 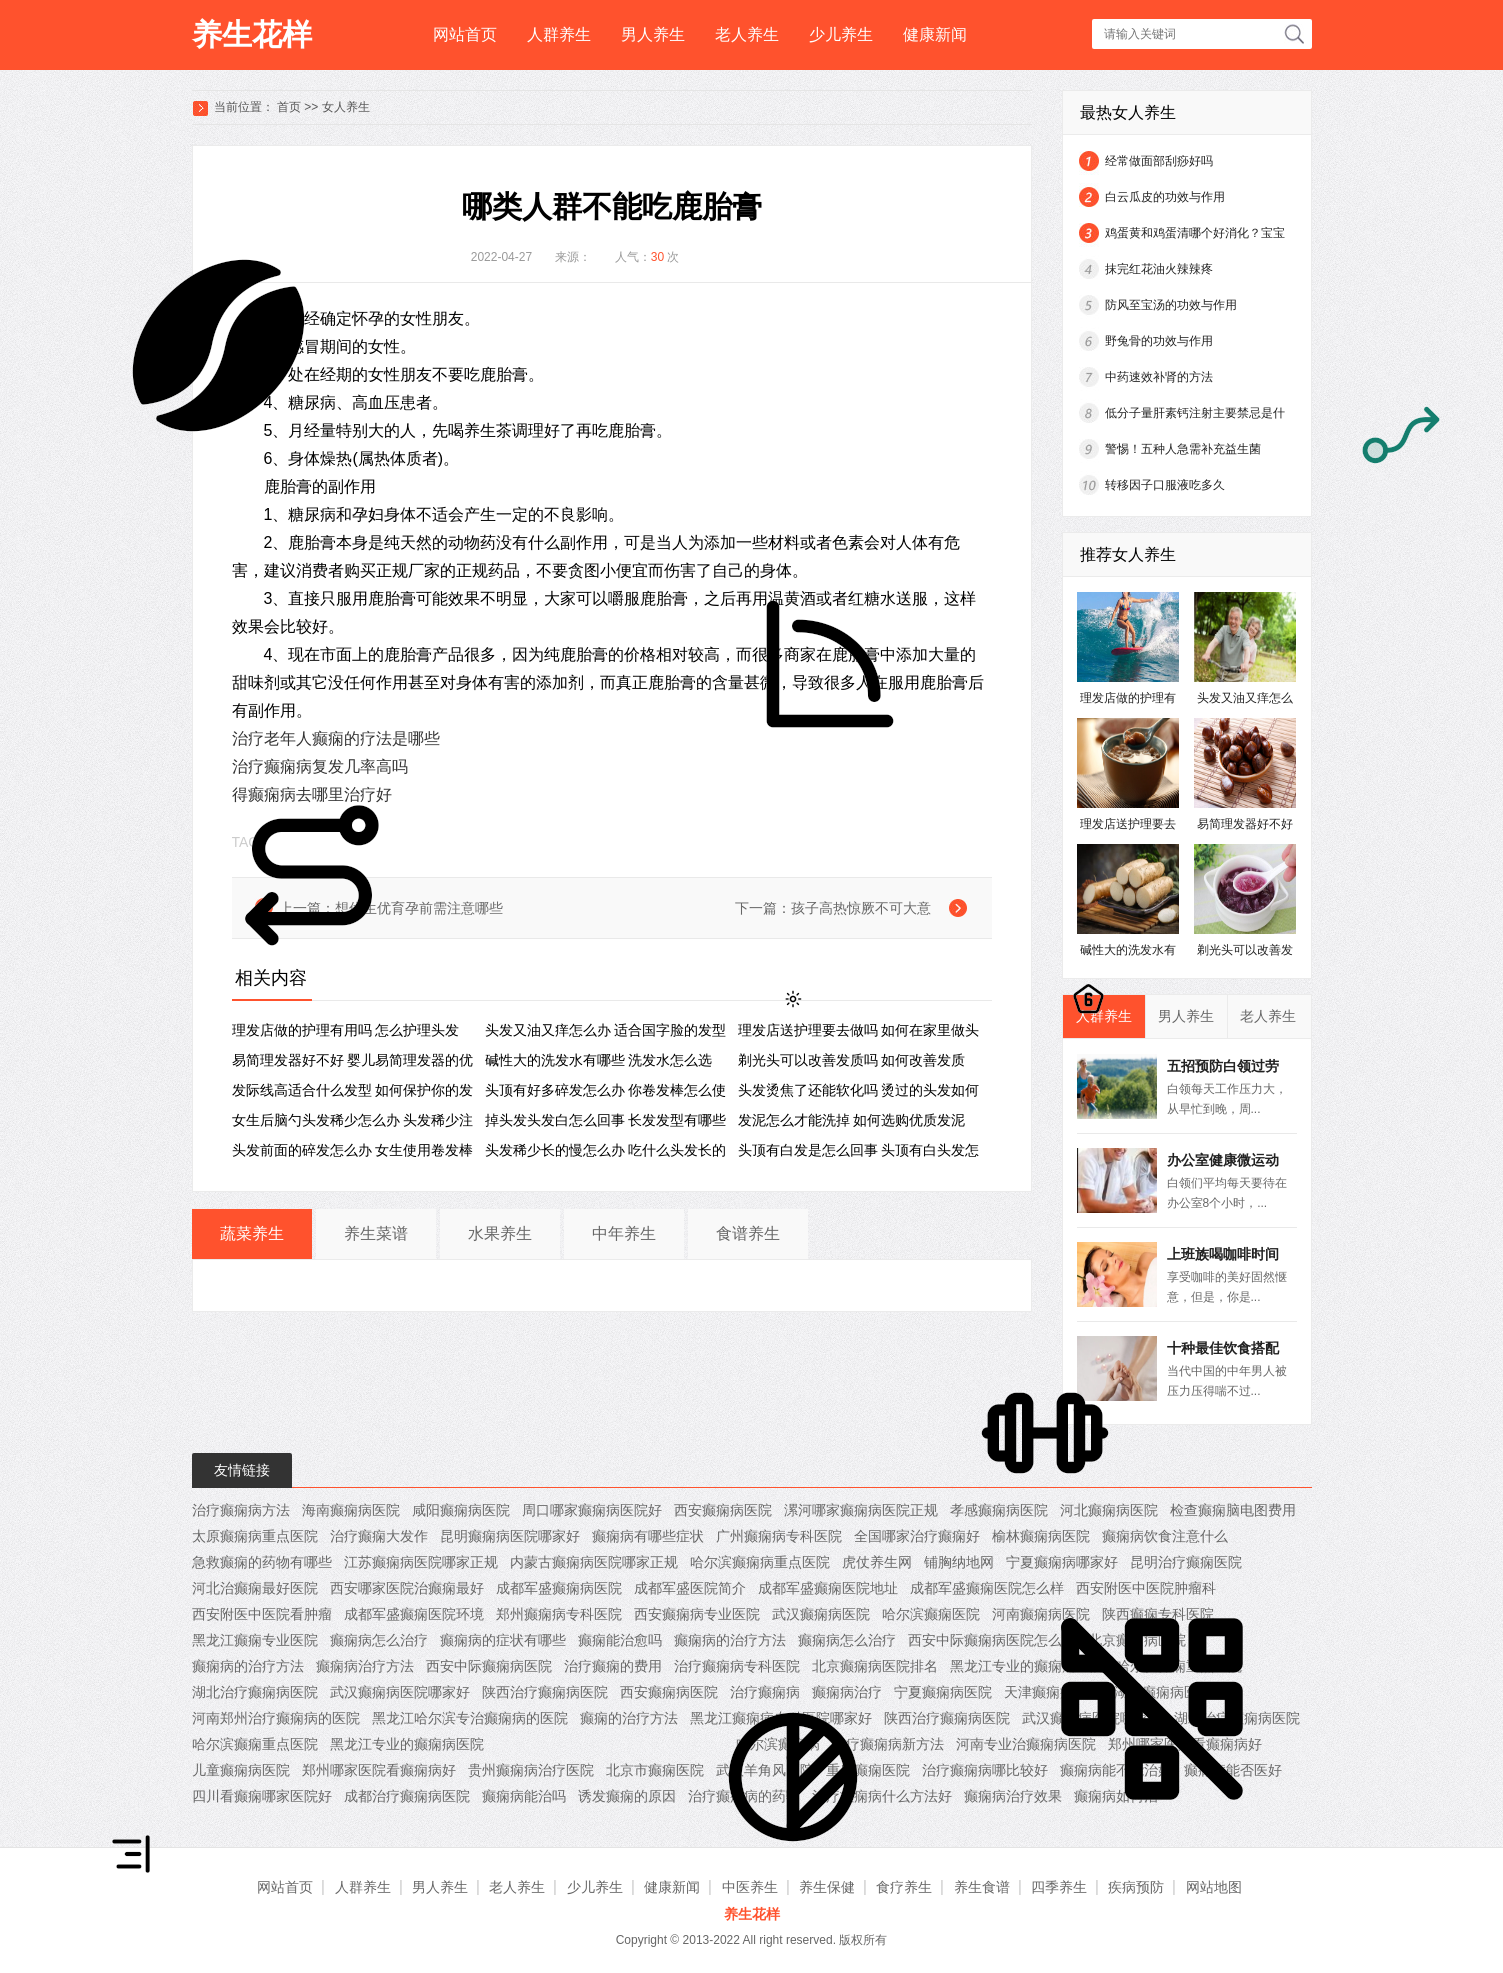 I want to click on access workout or fitness features, so click(x=1045, y=1433).